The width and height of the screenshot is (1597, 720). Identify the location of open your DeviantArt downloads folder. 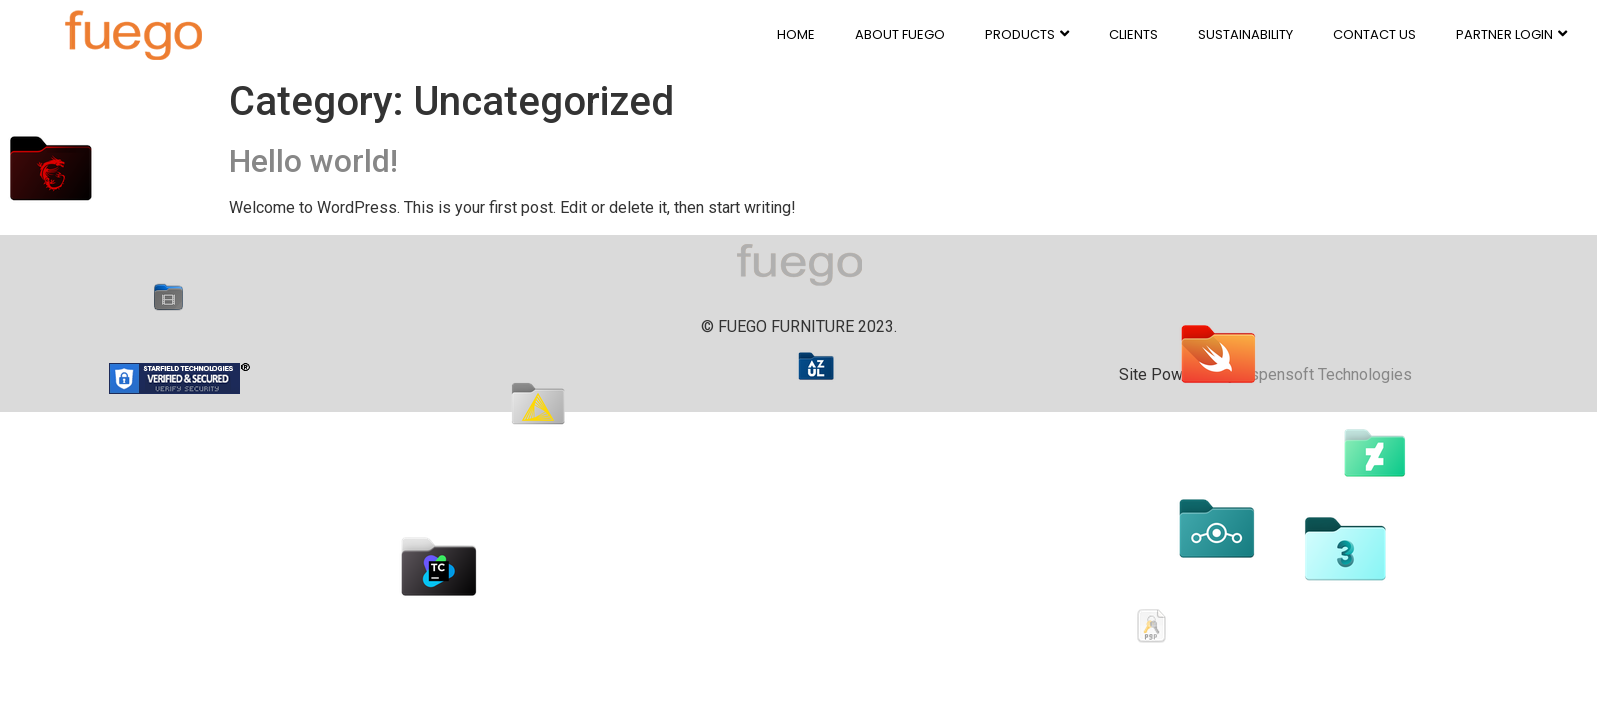
(1374, 454).